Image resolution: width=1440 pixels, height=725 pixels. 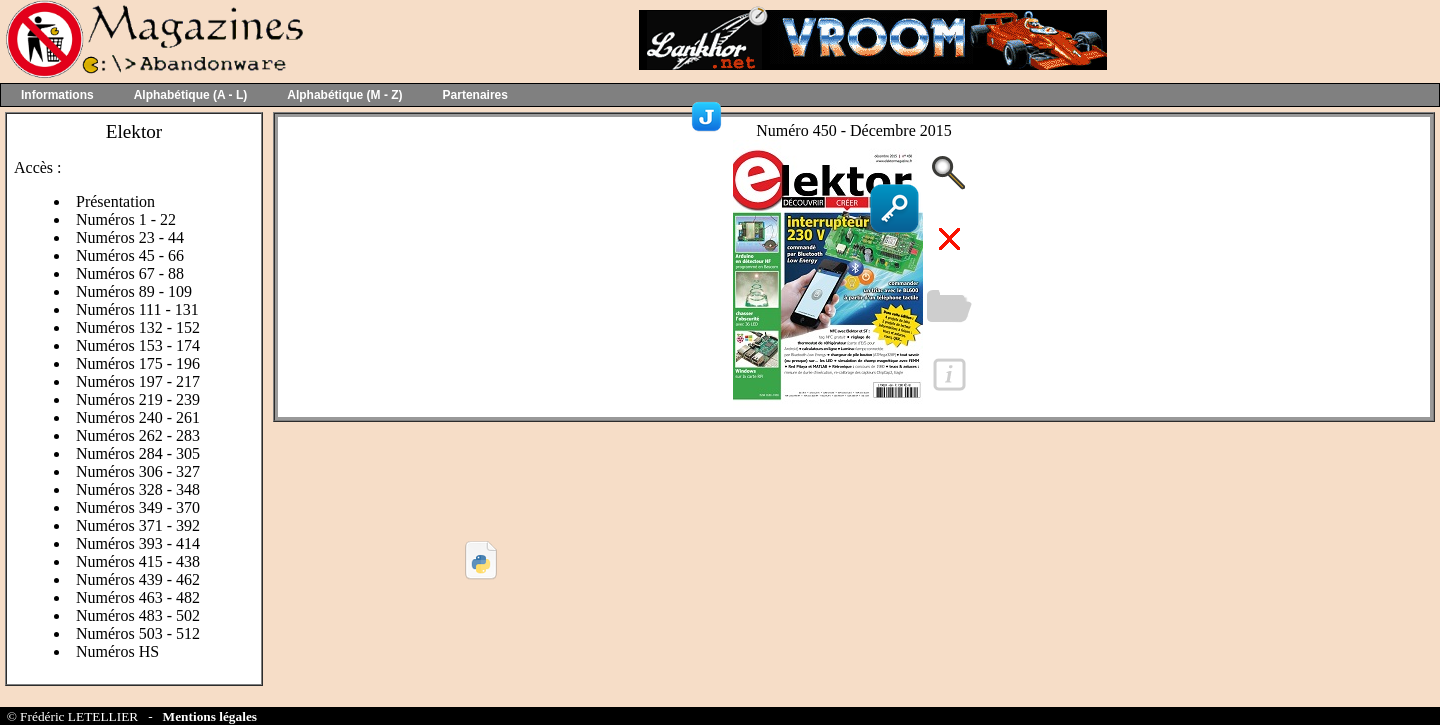 What do you see at coordinates (481, 560) in the screenshot?
I see `a python script or source code file` at bounding box center [481, 560].